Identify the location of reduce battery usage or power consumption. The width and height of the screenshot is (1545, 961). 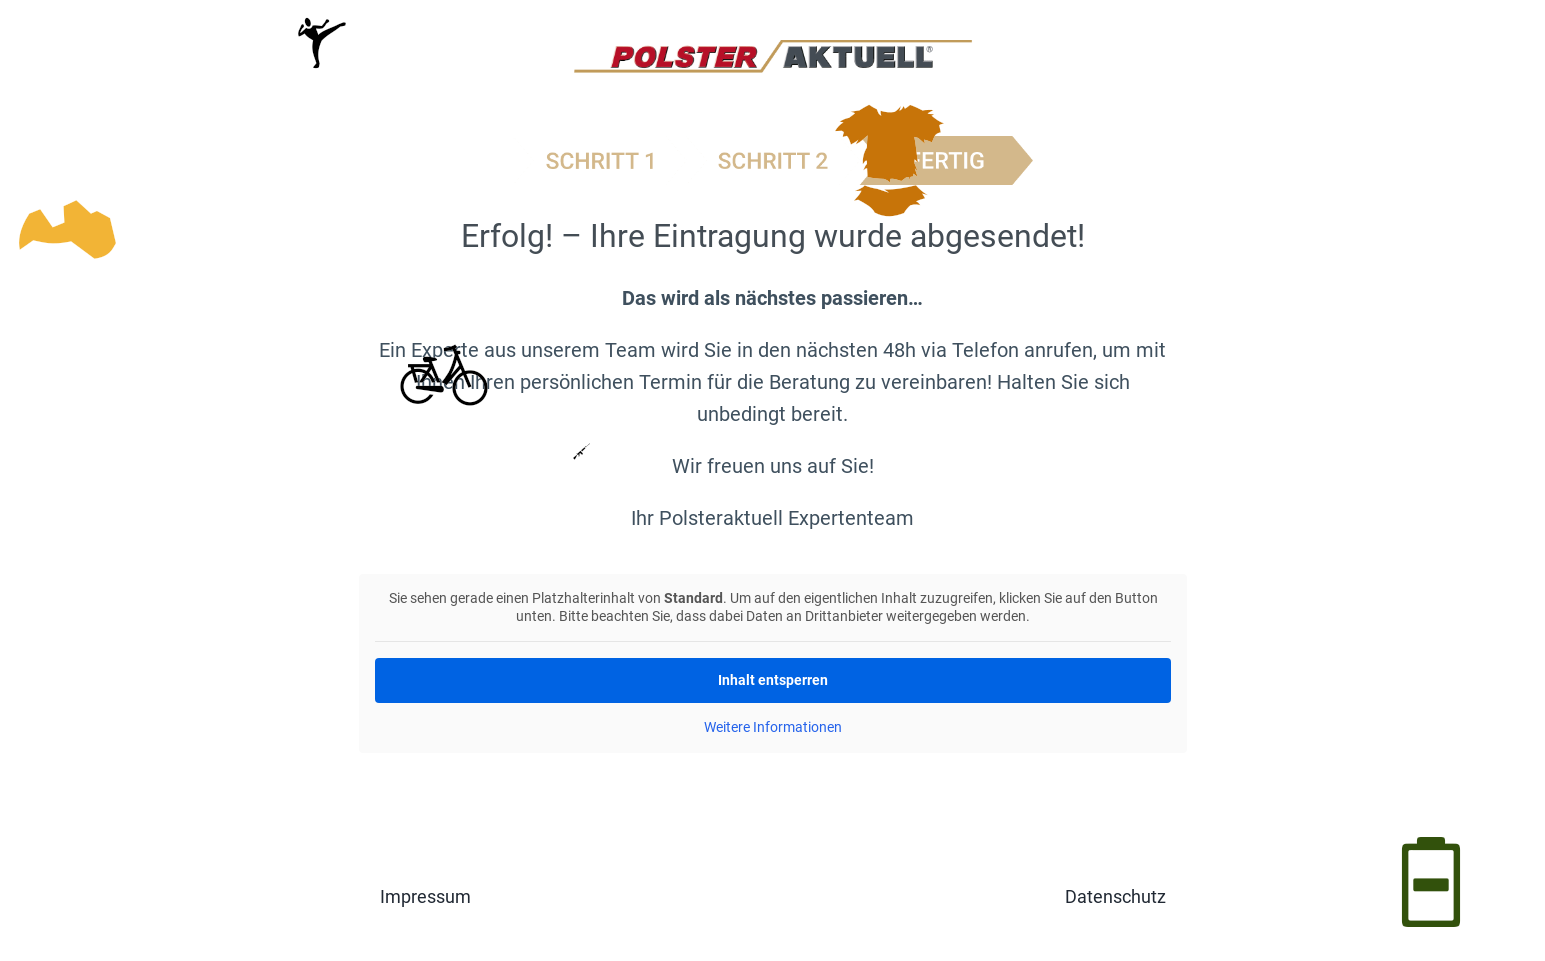
(1431, 882).